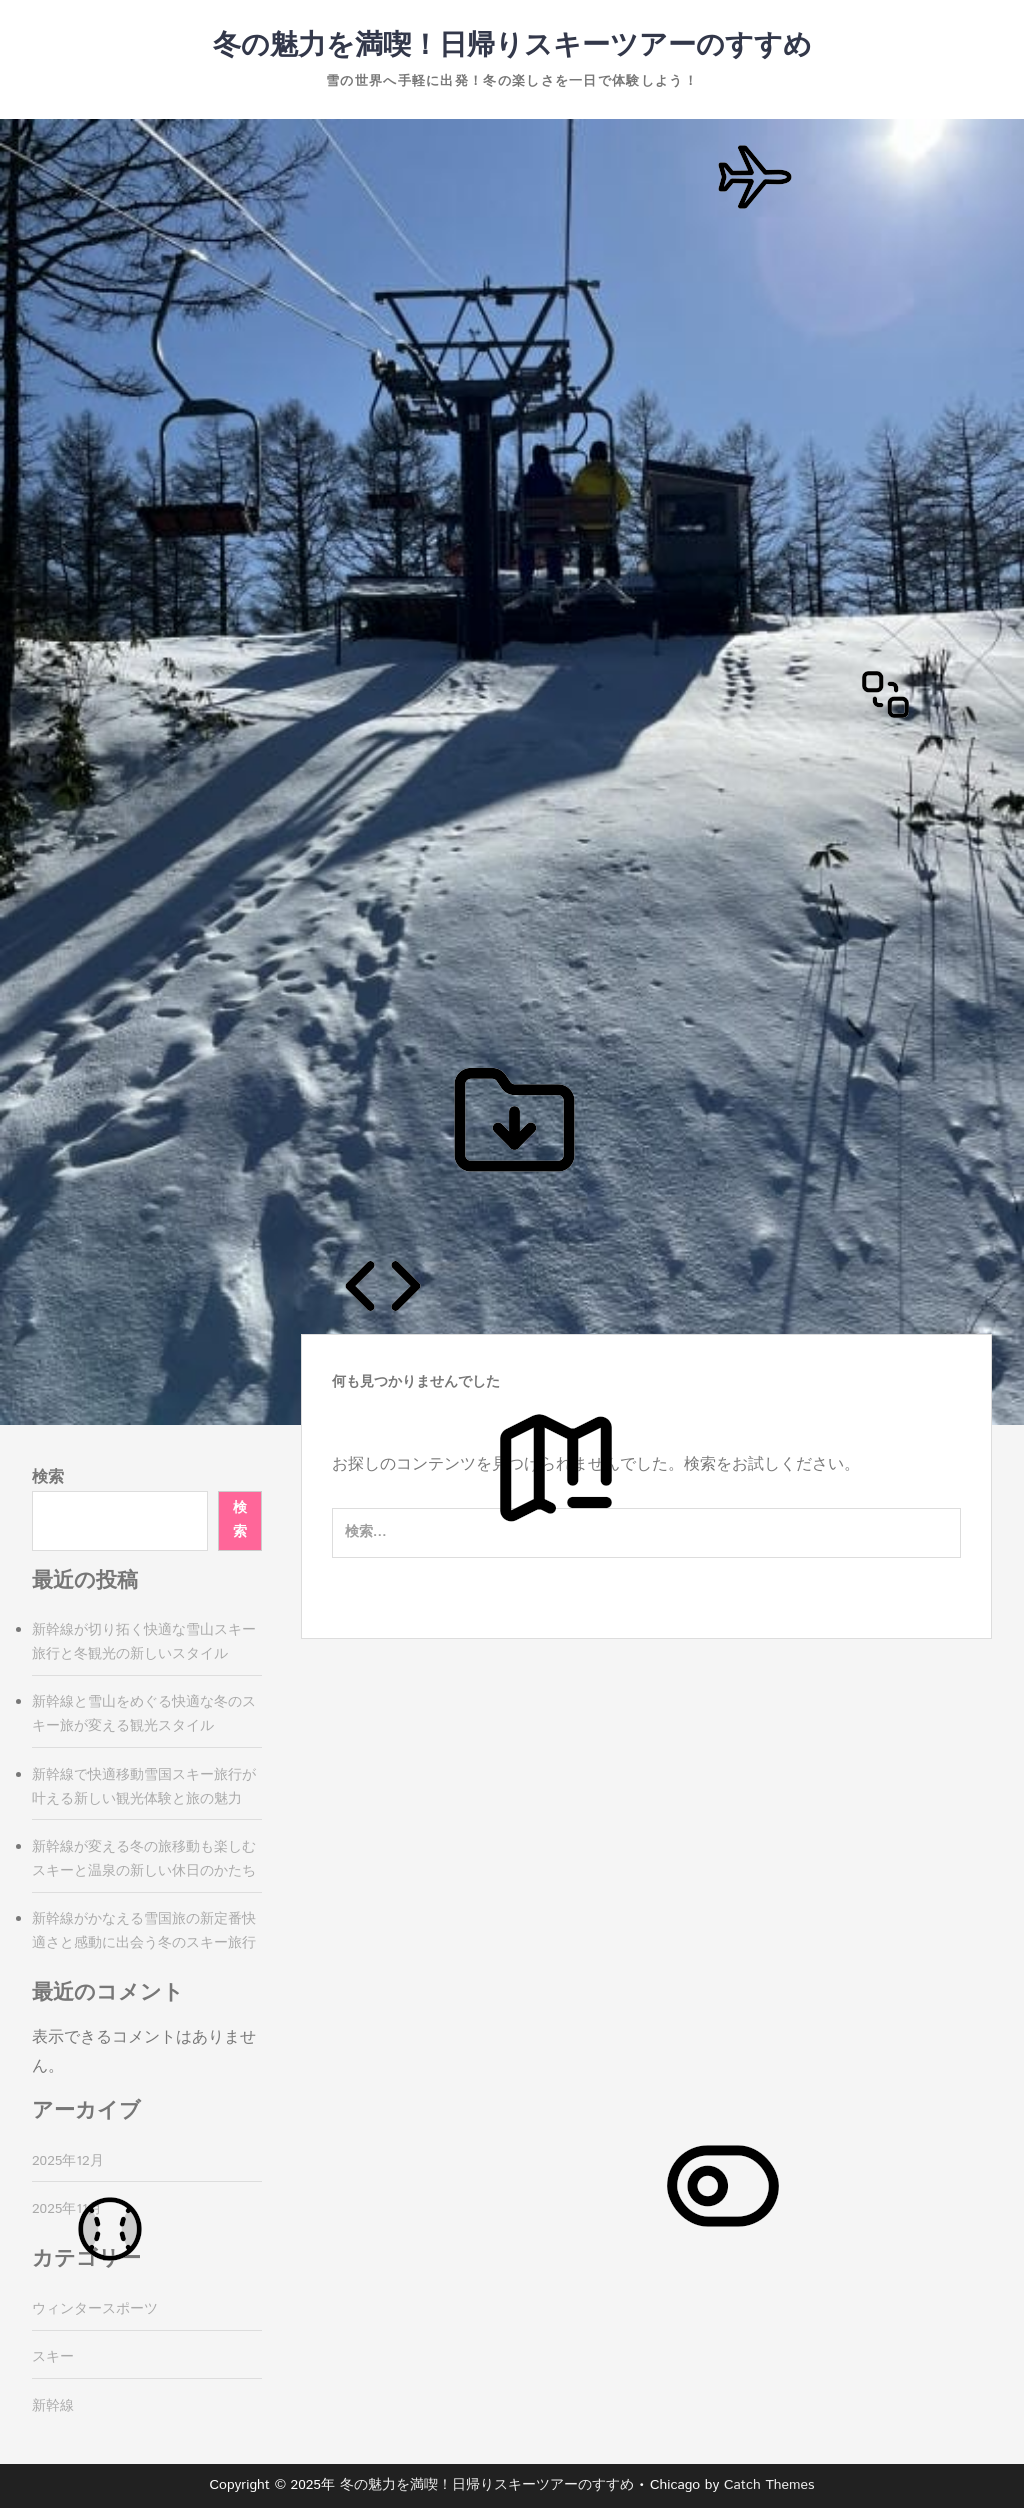 The height and width of the screenshot is (2508, 1024). What do you see at coordinates (723, 2186) in the screenshot?
I see `toggle switch in off position` at bounding box center [723, 2186].